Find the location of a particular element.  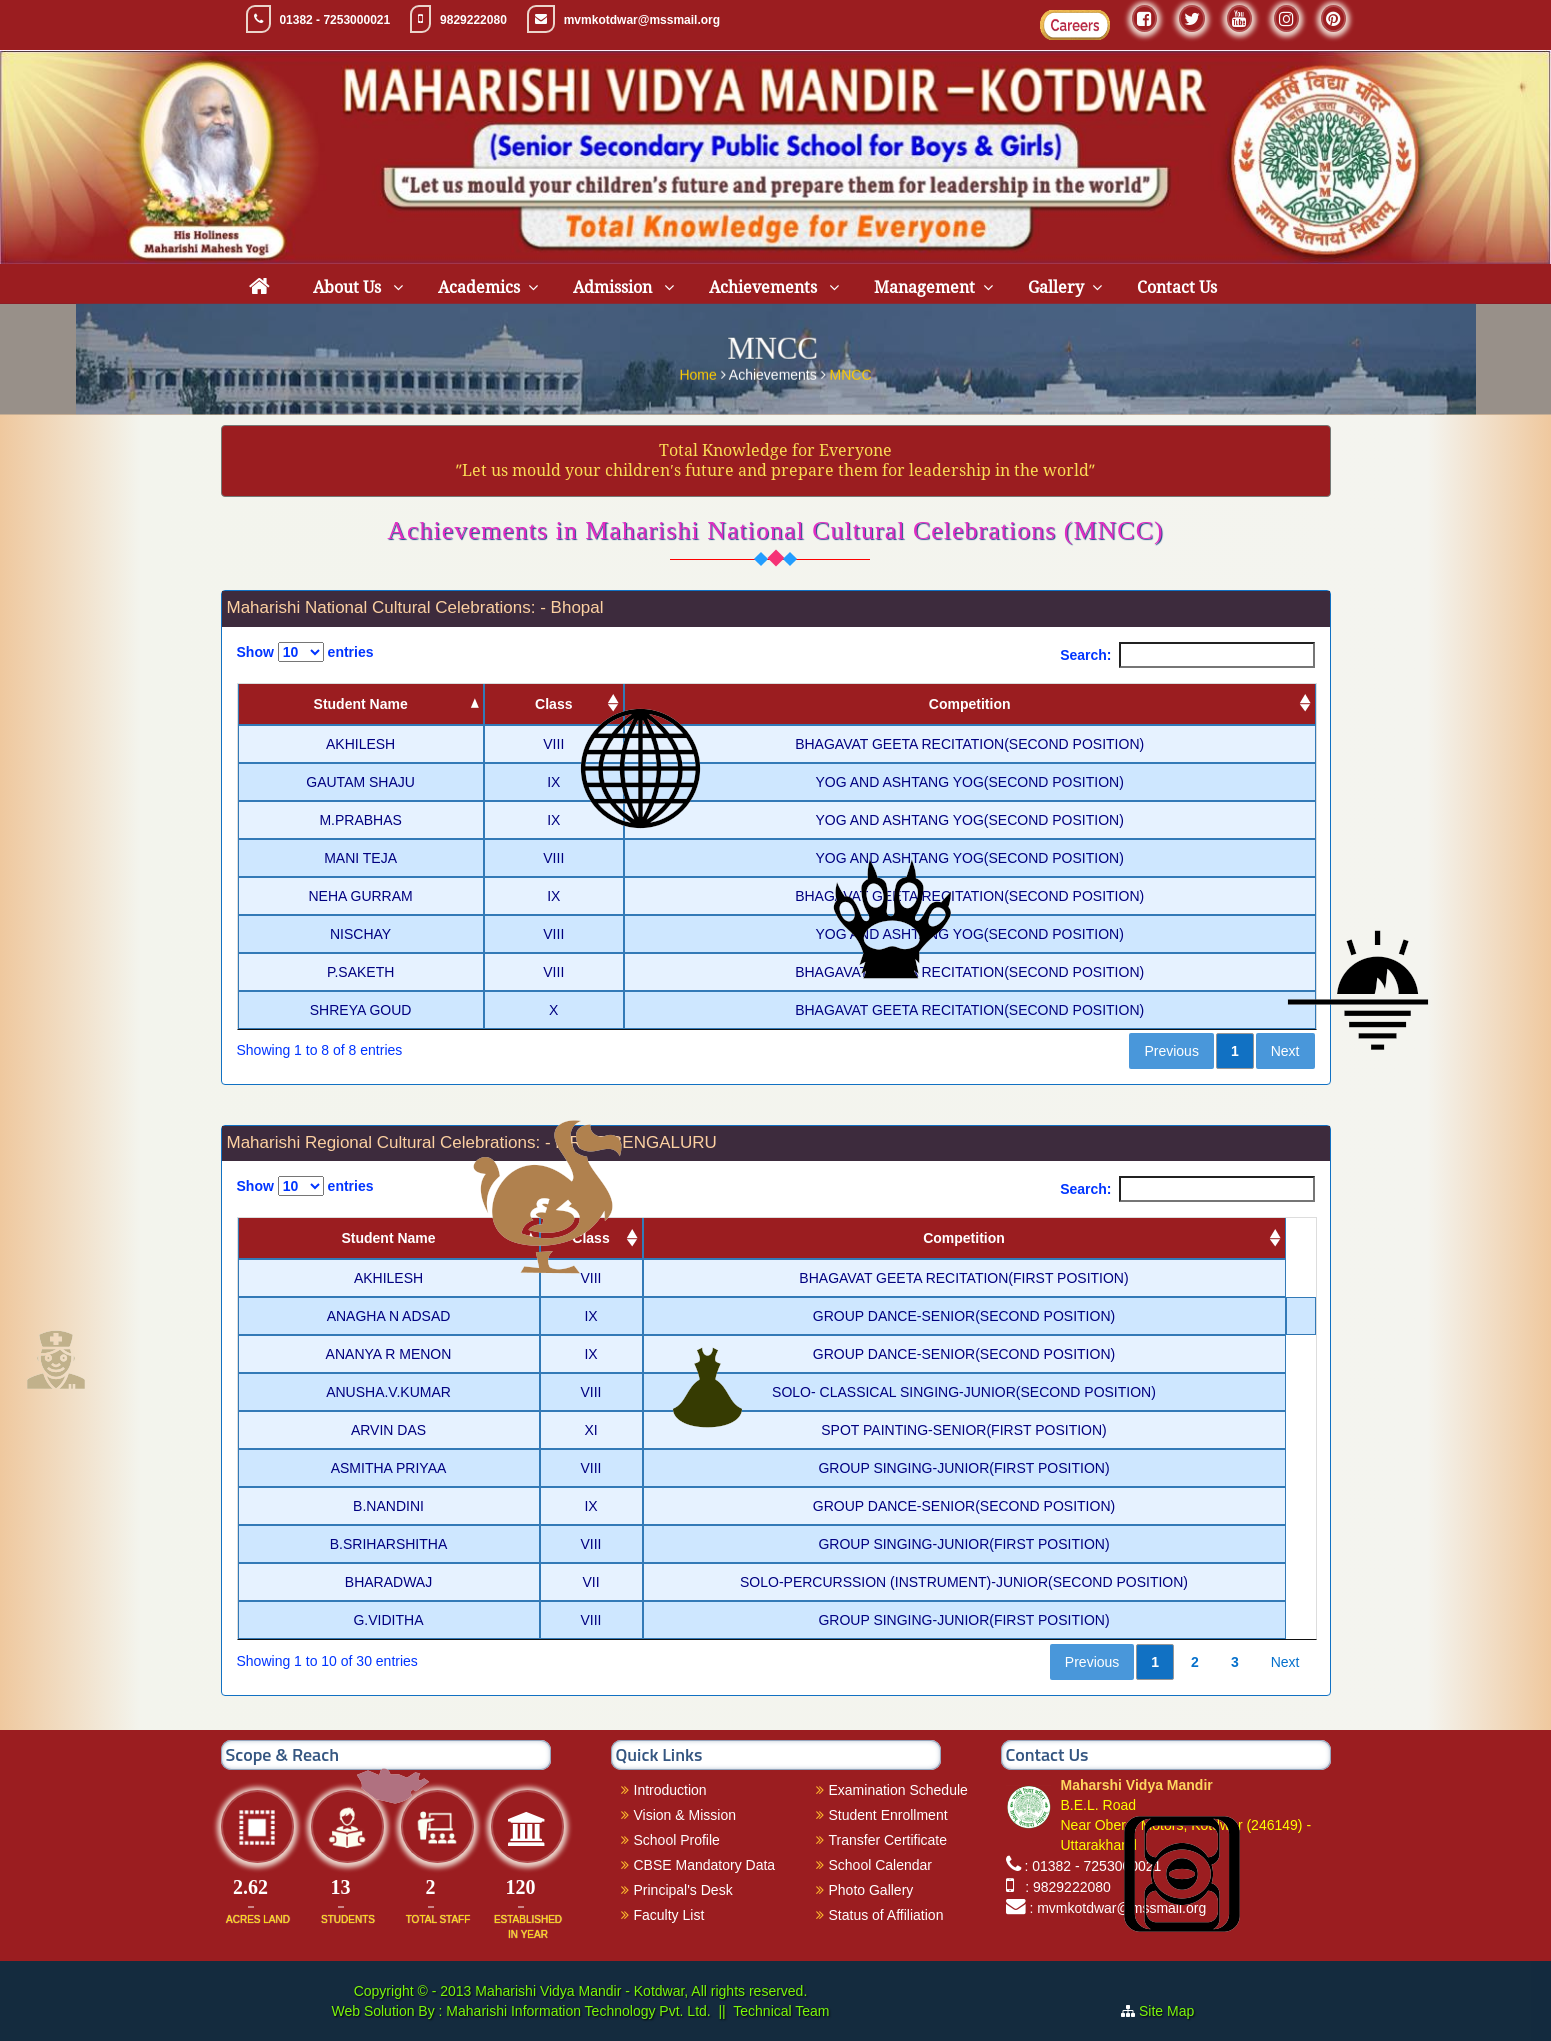

select mongolia as your country or region is located at coordinates (393, 1786).